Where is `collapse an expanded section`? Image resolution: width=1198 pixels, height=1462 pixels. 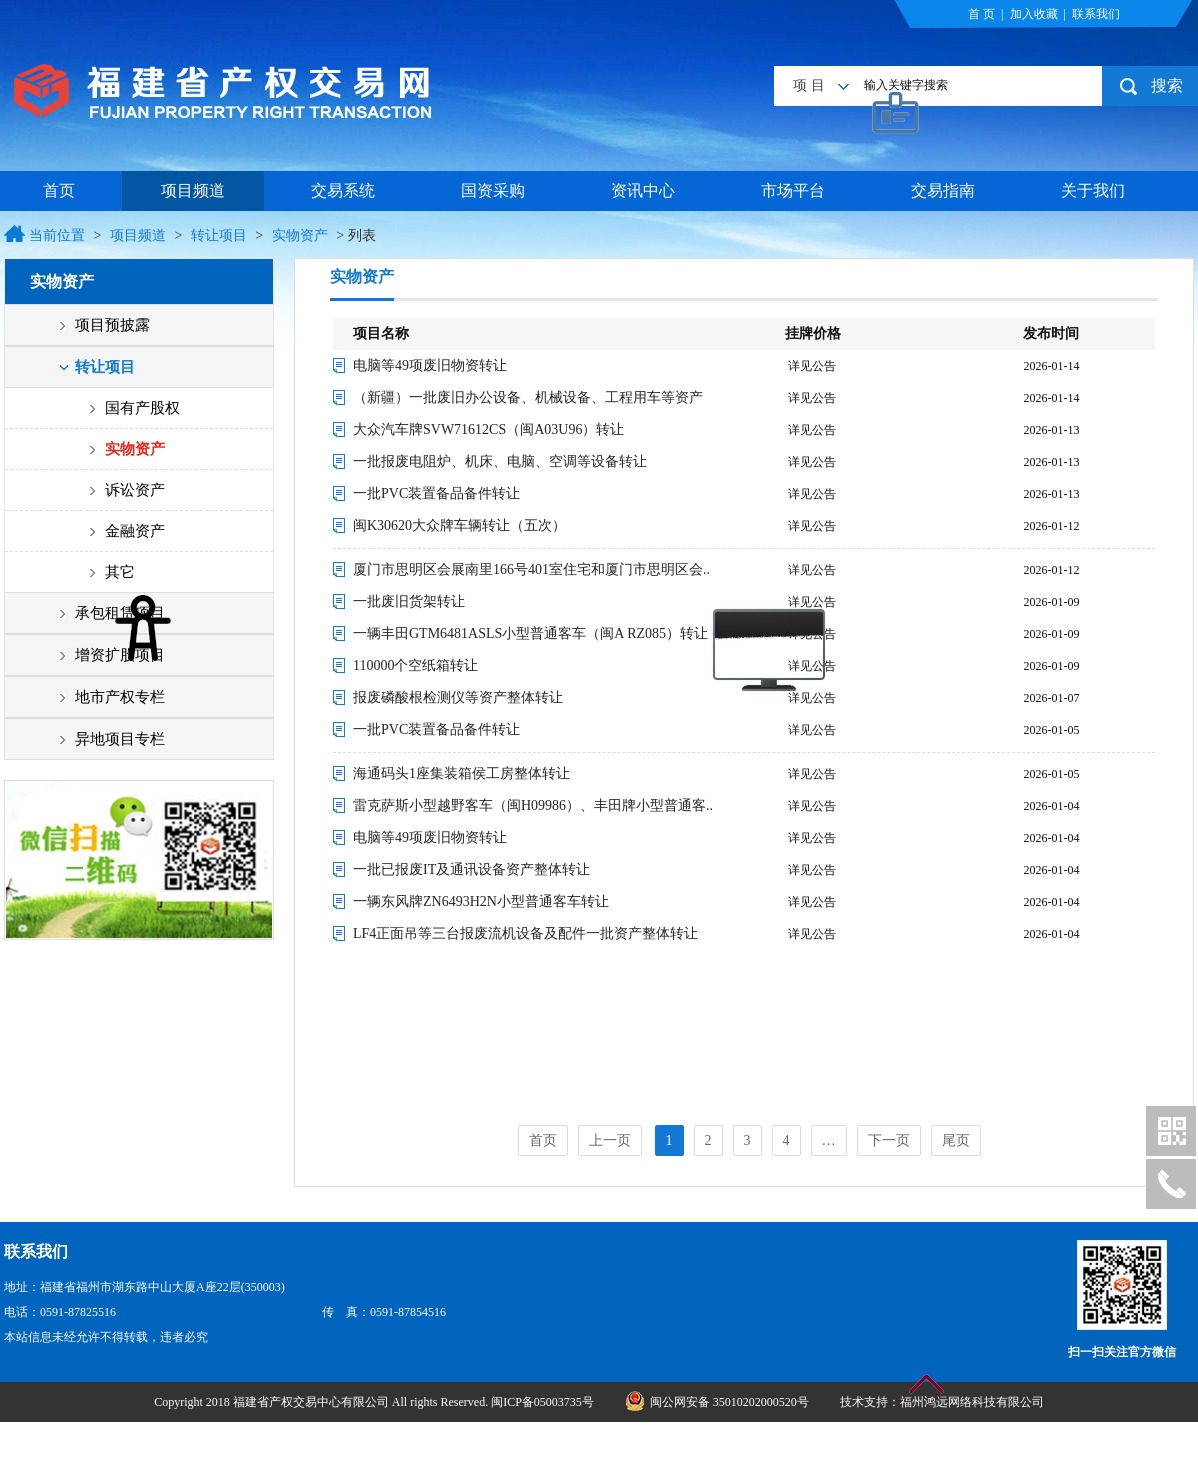 collapse an expanded section is located at coordinates (926, 1383).